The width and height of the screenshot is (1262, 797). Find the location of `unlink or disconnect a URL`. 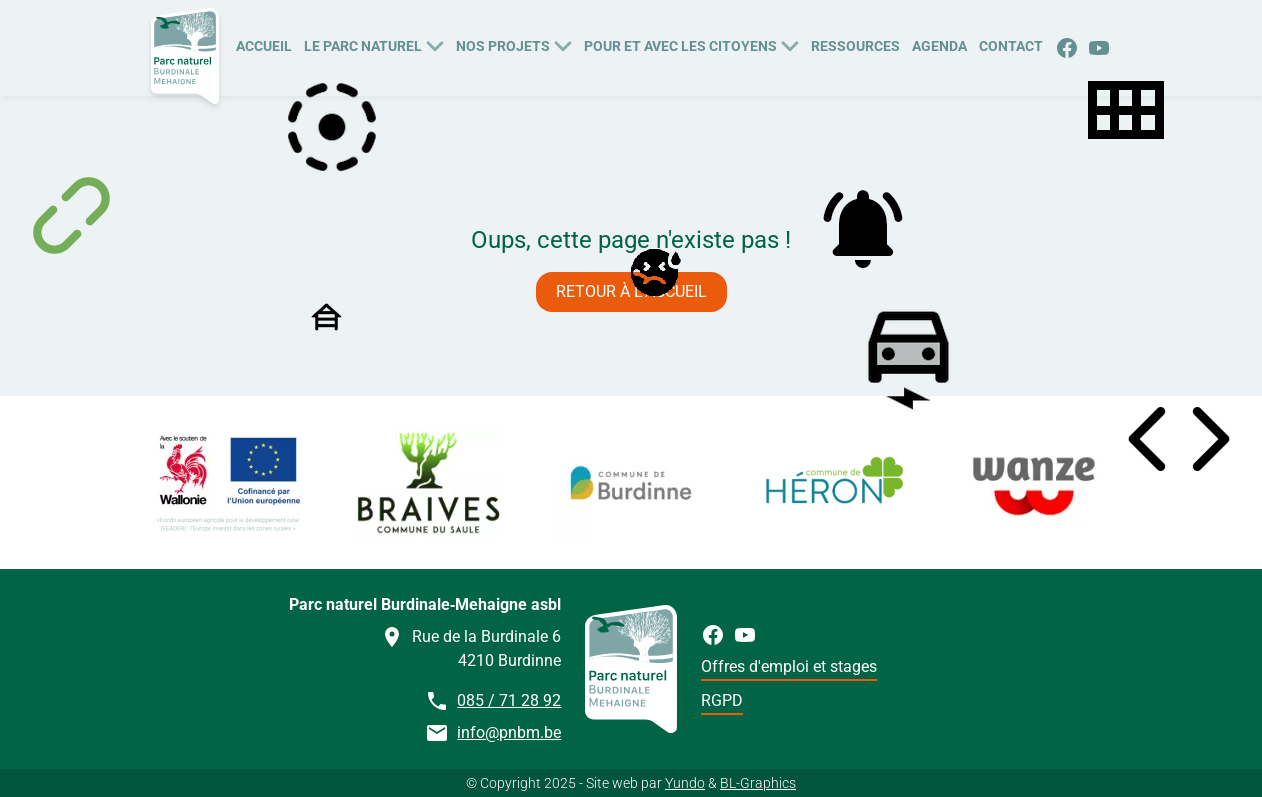

unlink or disconnect a URL is located at coordinates (71, 215).